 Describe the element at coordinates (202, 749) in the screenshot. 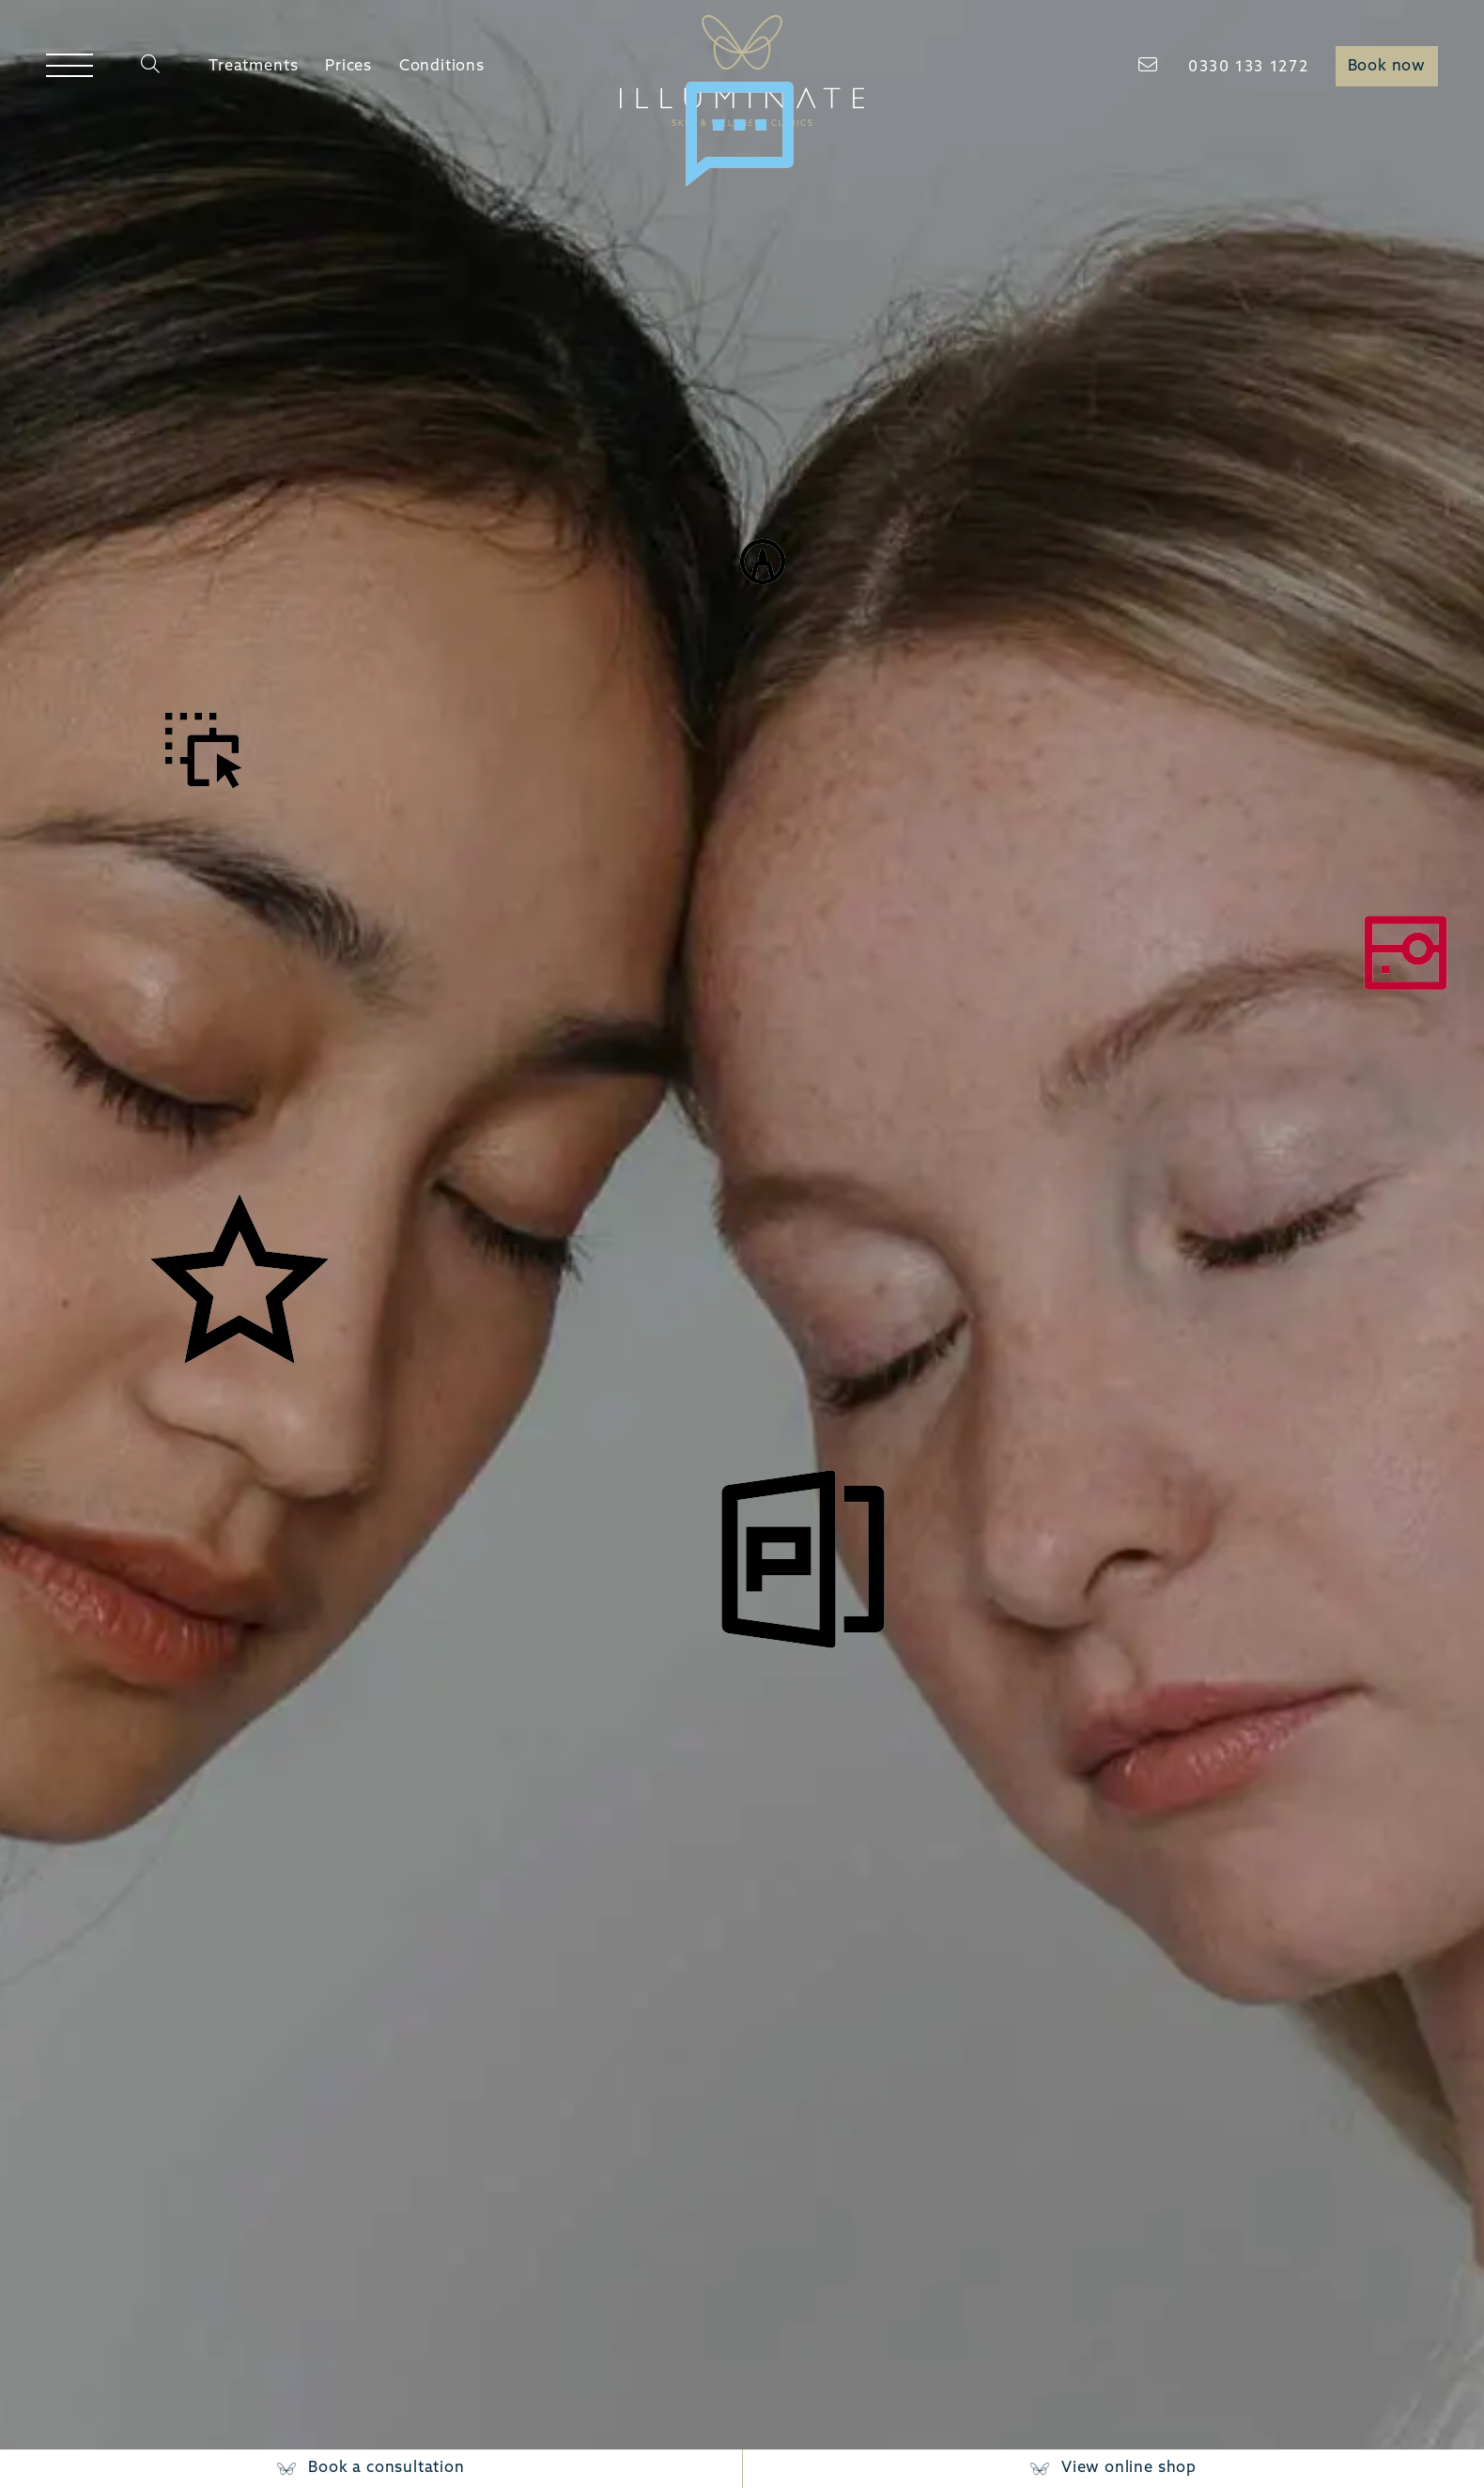

I see `drag and drop to rearrange items` at that location.